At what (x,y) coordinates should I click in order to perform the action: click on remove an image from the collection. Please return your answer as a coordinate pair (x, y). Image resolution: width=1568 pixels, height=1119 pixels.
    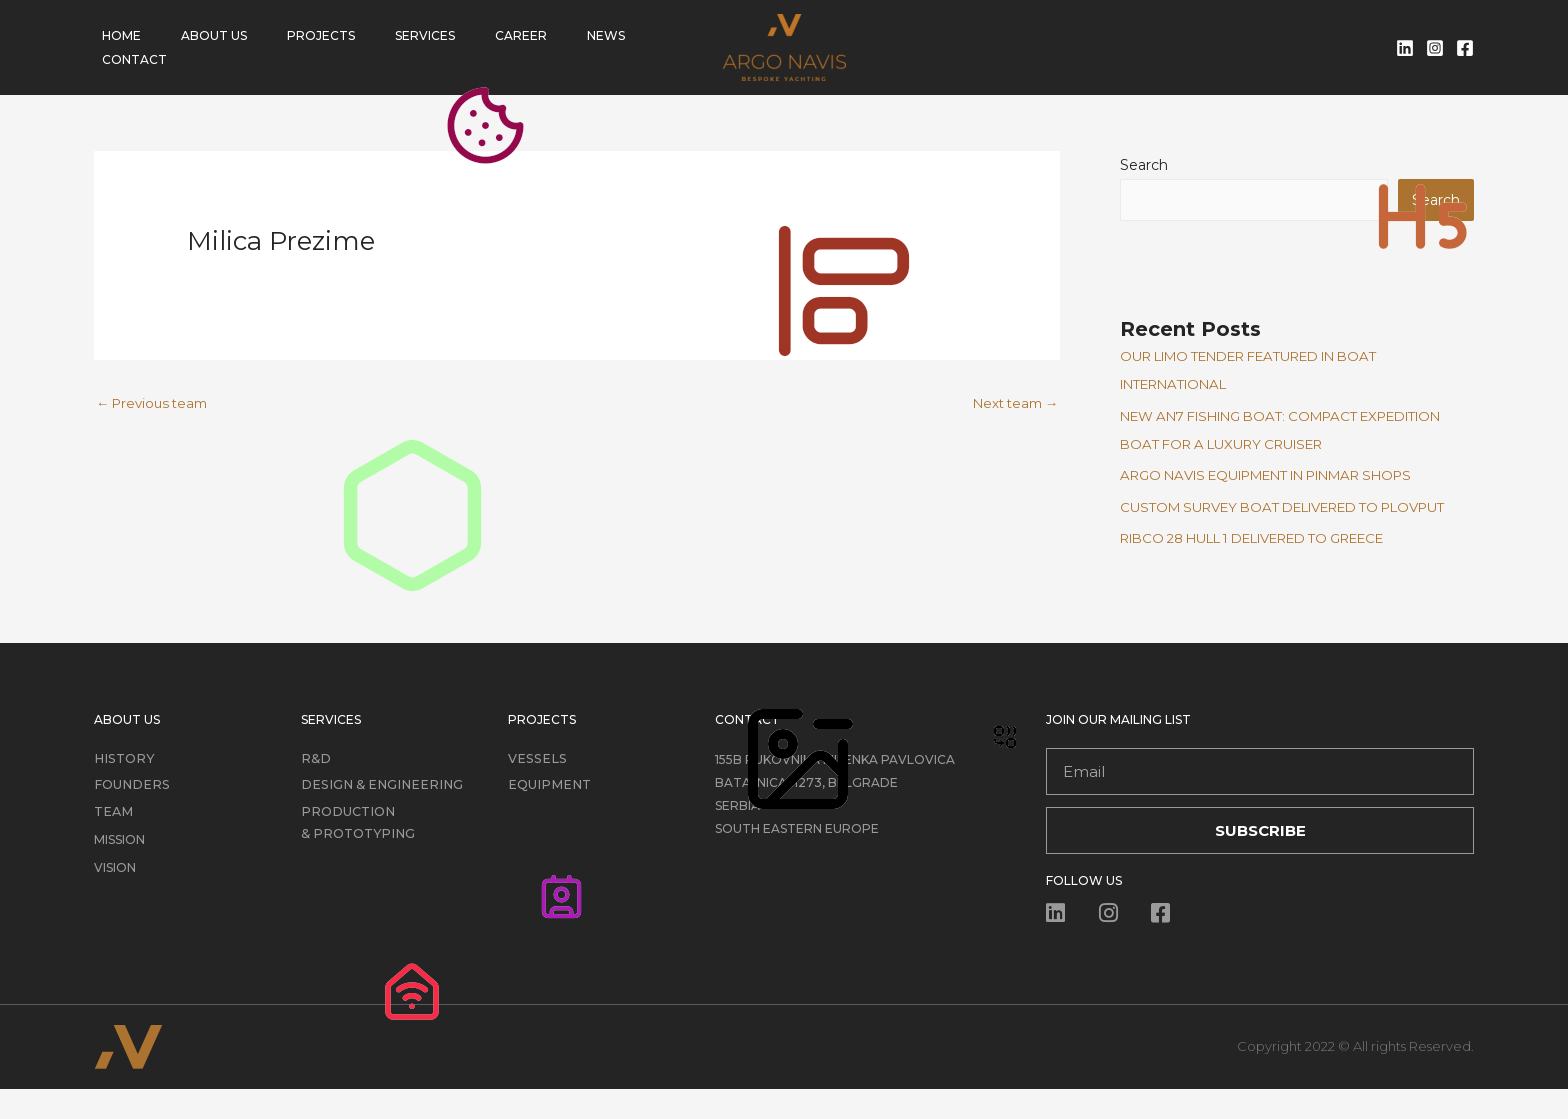
    Looking at the image, I should click on (798, 759).